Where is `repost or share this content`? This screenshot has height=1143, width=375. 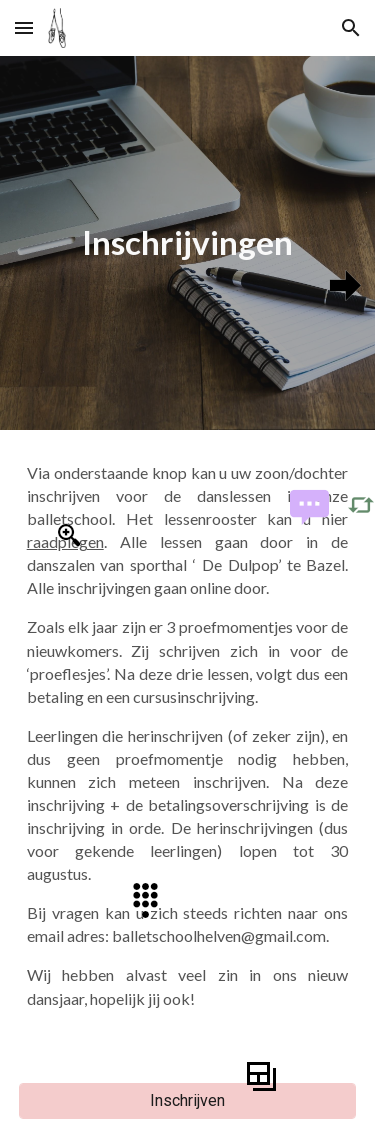
repost or share this content is located at coordinates (361, 505).